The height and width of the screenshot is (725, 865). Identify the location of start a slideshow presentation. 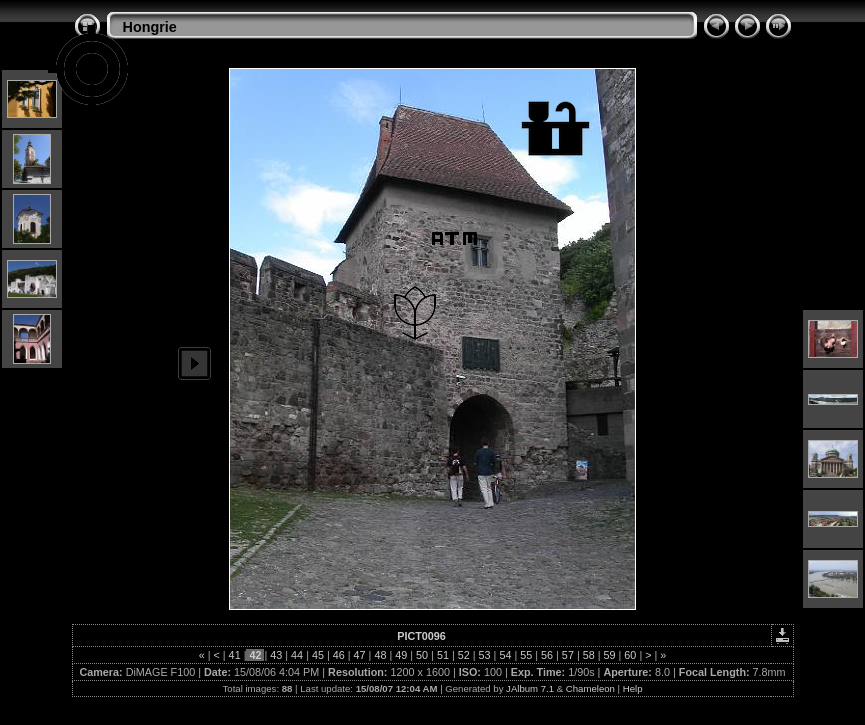
(194, 363).